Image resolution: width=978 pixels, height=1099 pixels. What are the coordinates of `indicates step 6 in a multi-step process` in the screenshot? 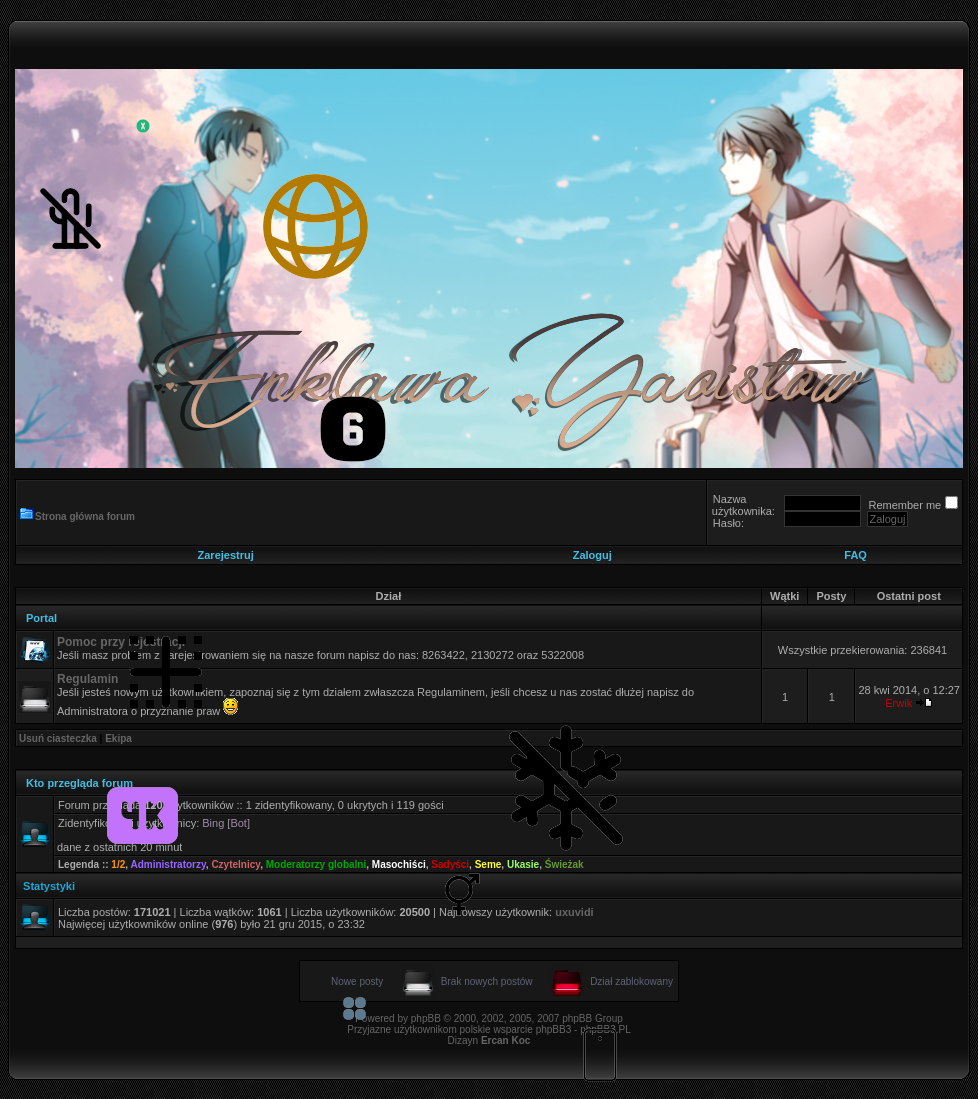 It's located at (353, 429).